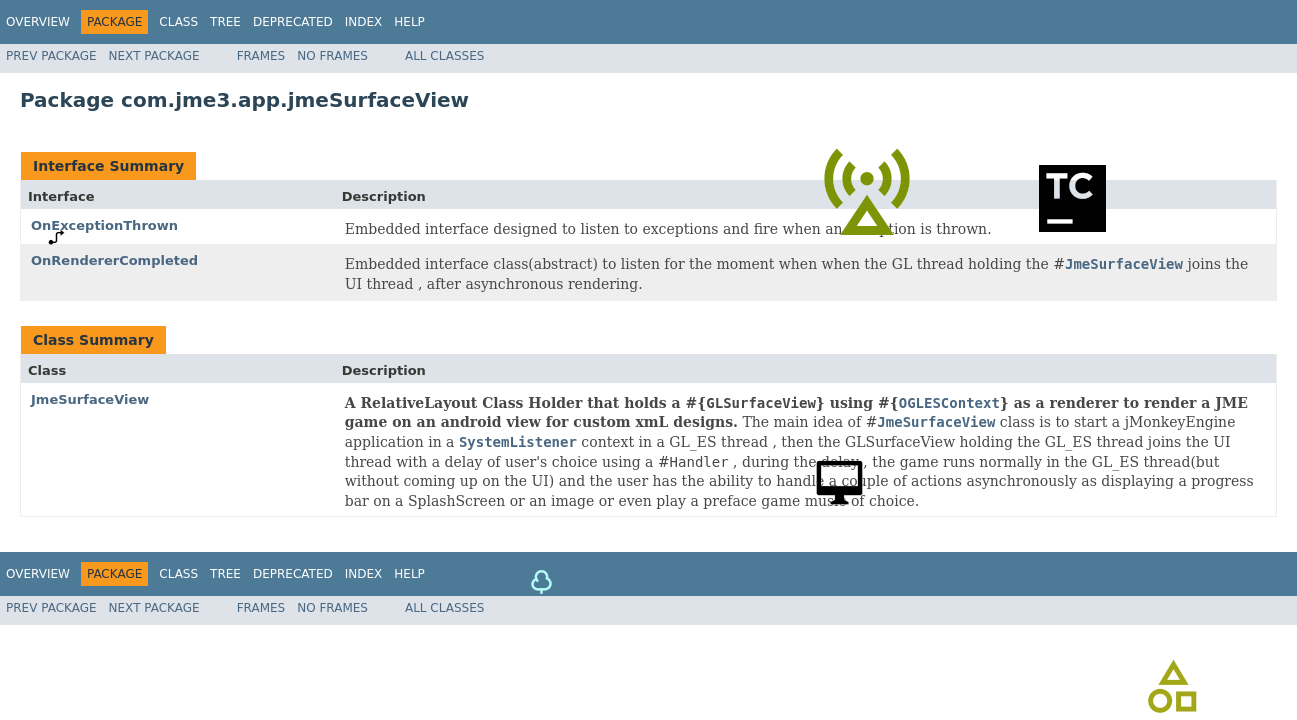 The width and height of the screenshot is (1297, 720). I want to click on access shape tools and drawing options, so click(1173, 687).